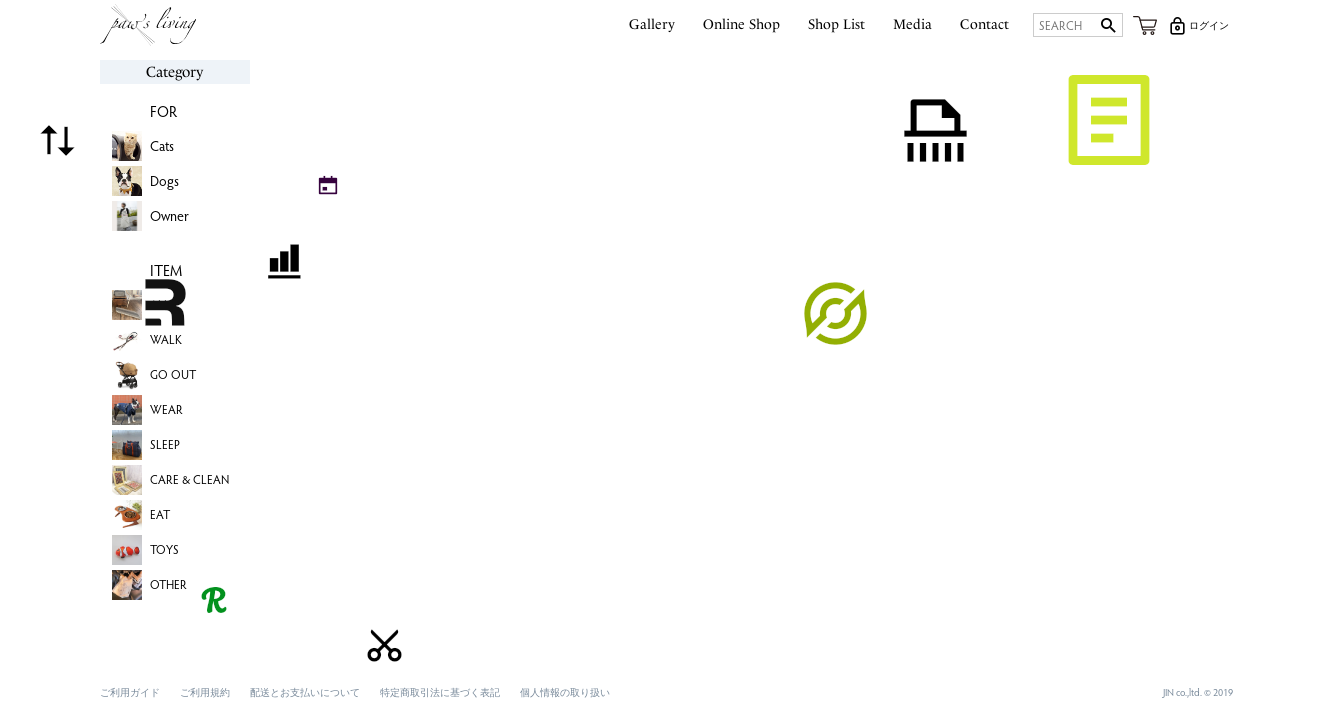 The image size is (1333, 720). Describe the element at coordinates (166, 305) in the screenshot. I see `remix run framework logo` at that location.